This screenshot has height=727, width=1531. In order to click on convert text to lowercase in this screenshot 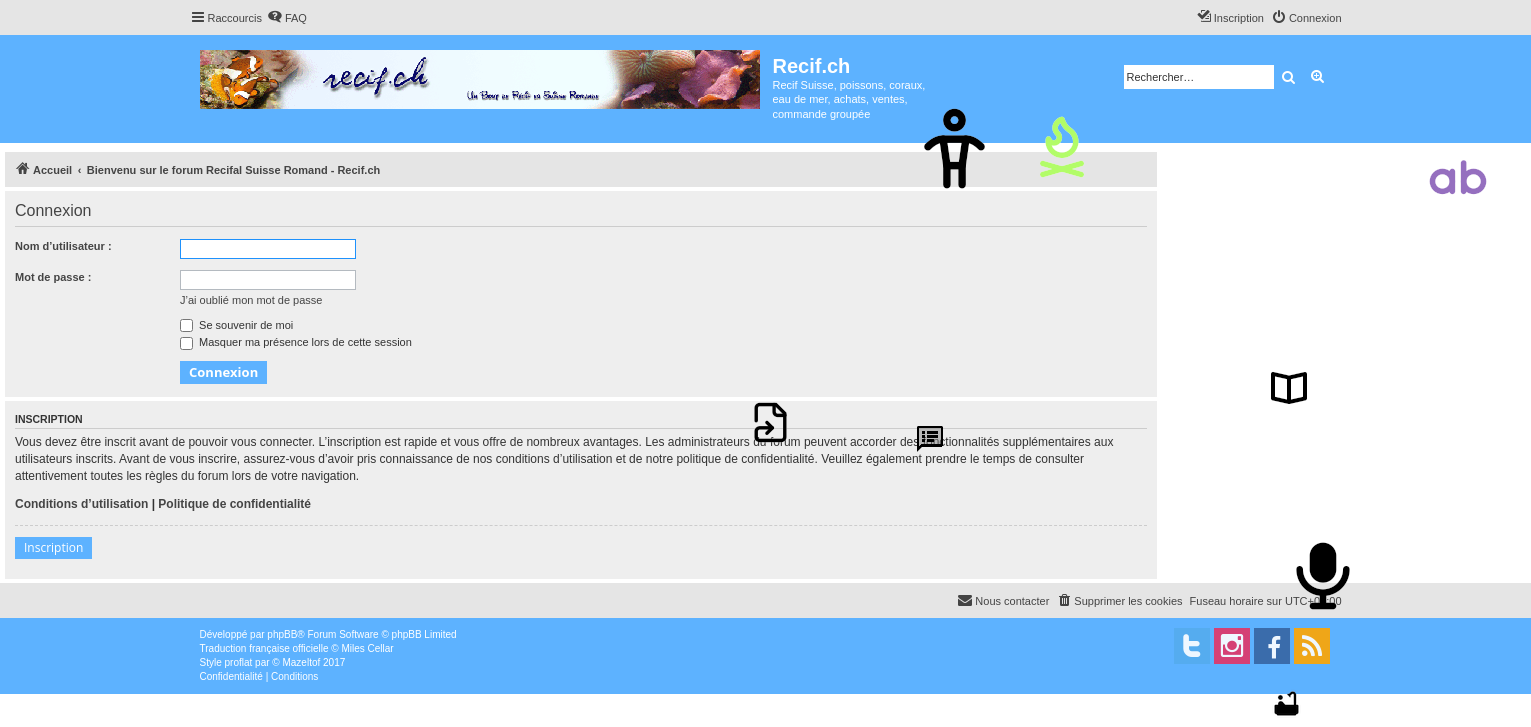, I will do `click(1458, 180)`.